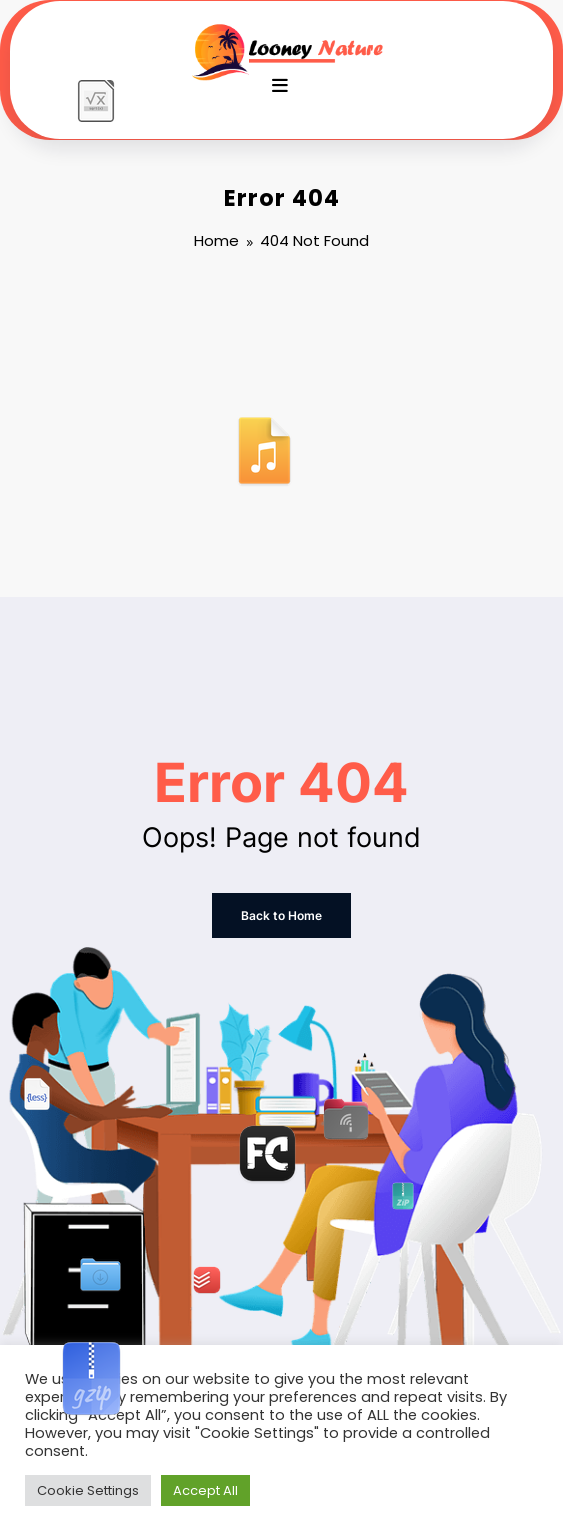  What do you see at coordinates (346, 1119) in the screenshot?
I see `open insync cloud sync folder` at bounding box center [346, 1119].